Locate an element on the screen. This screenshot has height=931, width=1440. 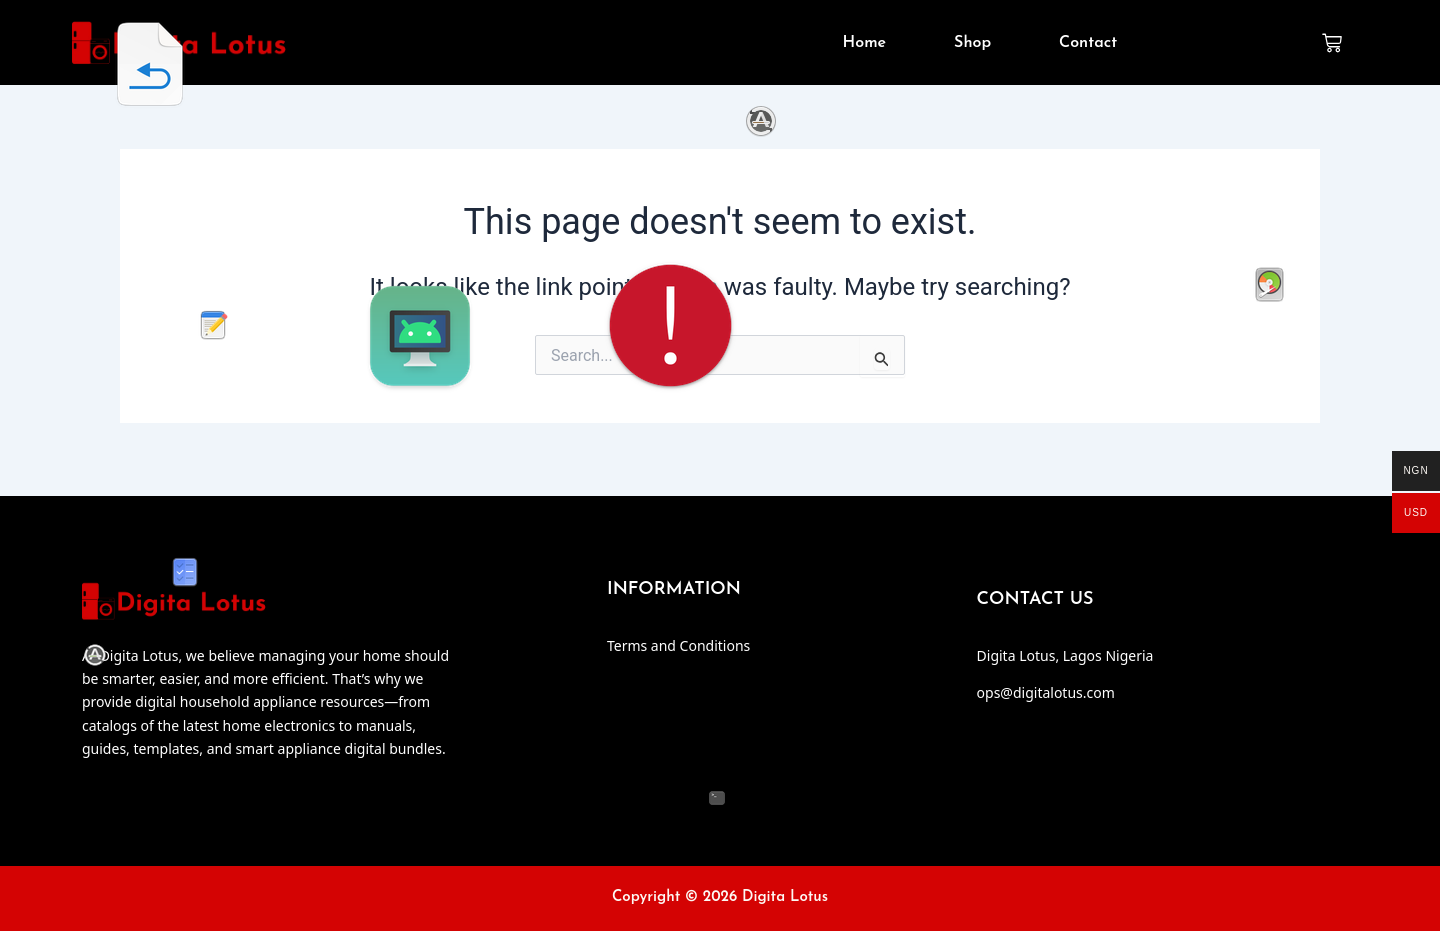
open gparted disk partition editor is located at coordinates (1269, 284).